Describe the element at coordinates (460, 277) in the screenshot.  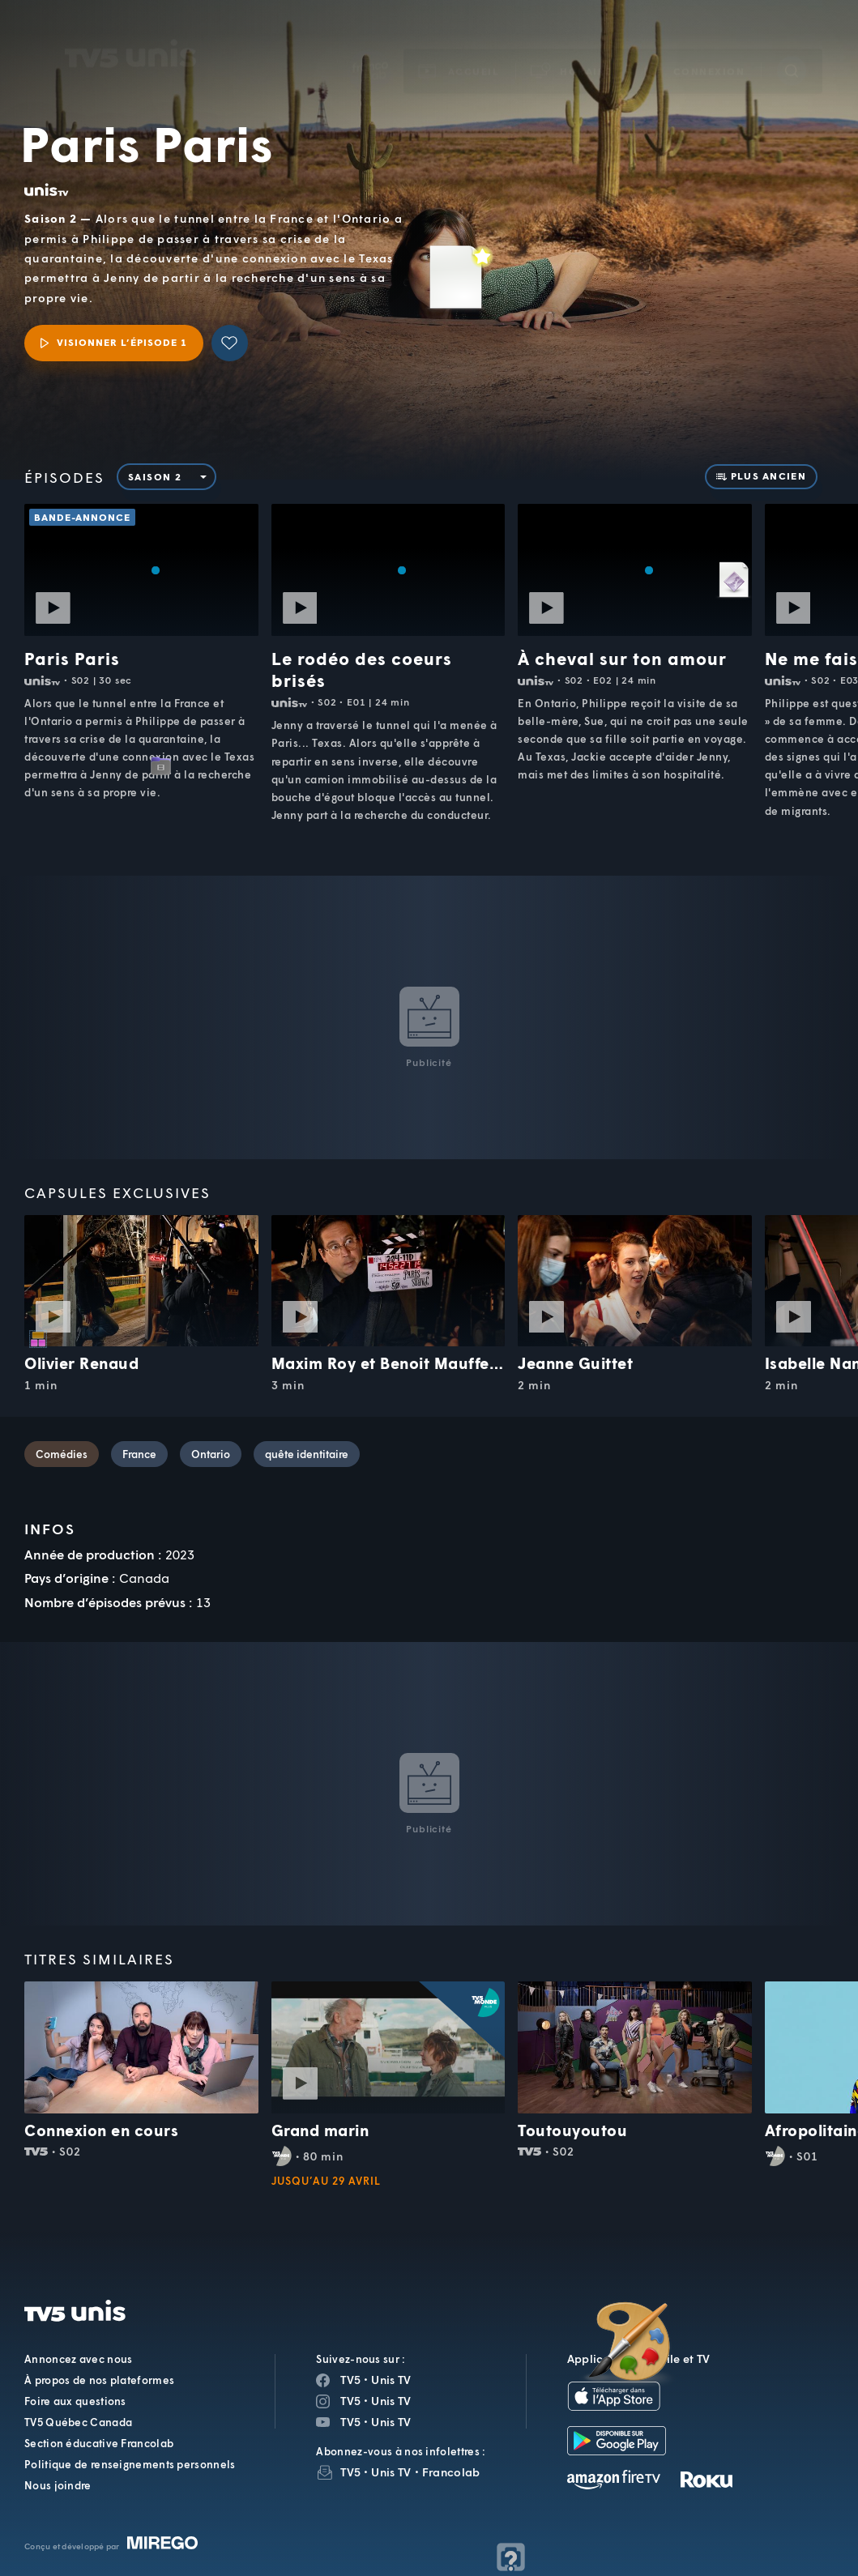
I see `create a new document` at that location.